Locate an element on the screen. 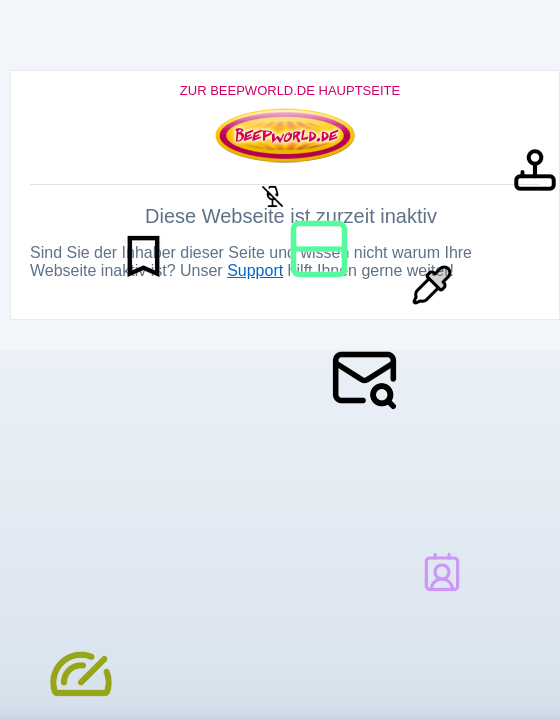 The width and height of the screenshot is (560, 720). switch to two-row layout view is located at coordinates (319, 249).